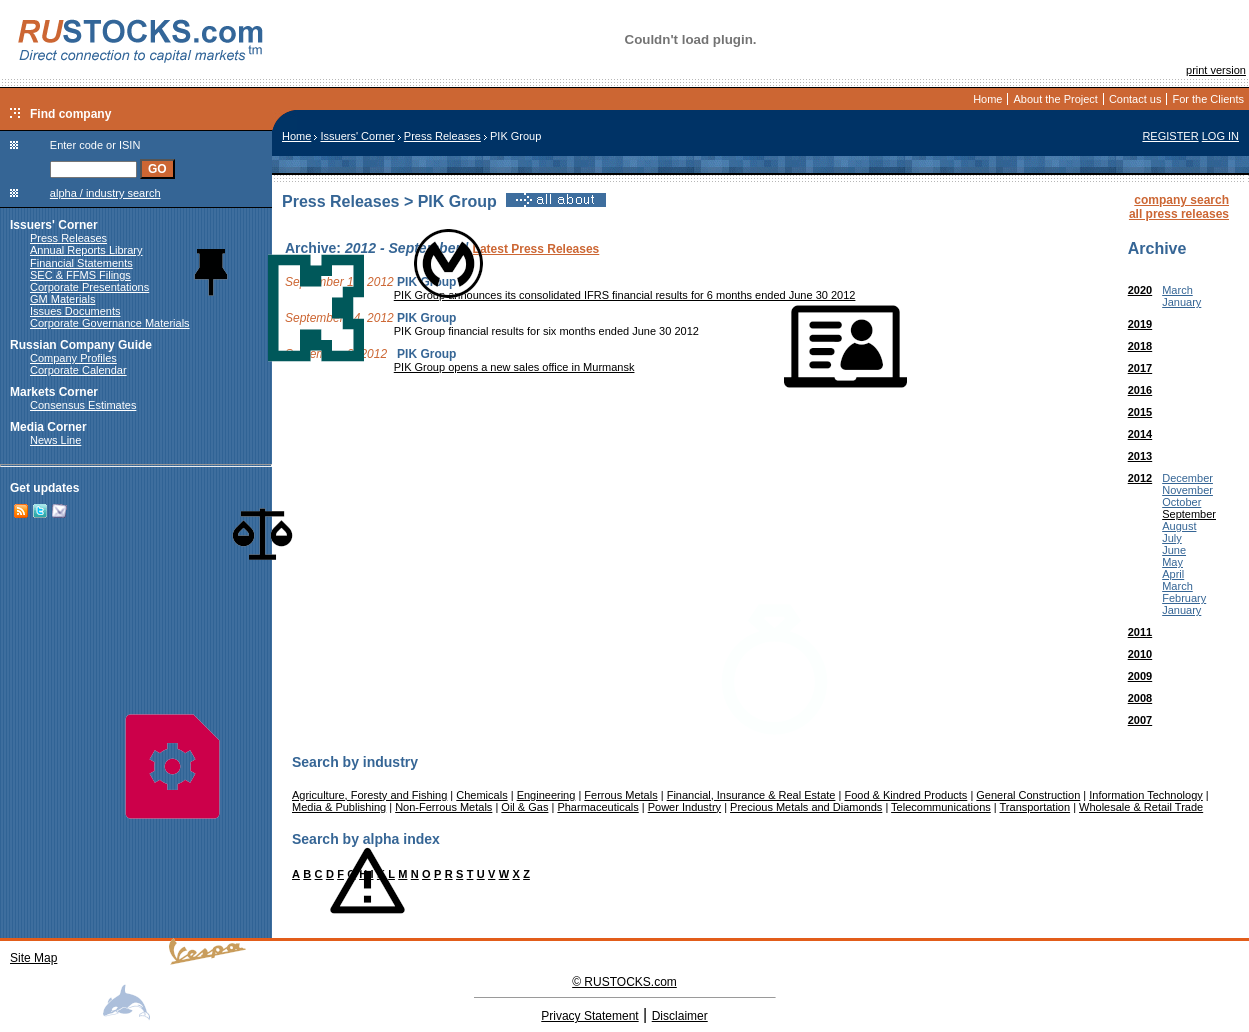 This screenshot has width=1249, height=1032. Describe the element at coordinates (126, 1002) in the screenshot. I see `apache hbase database platform logo` at that location.